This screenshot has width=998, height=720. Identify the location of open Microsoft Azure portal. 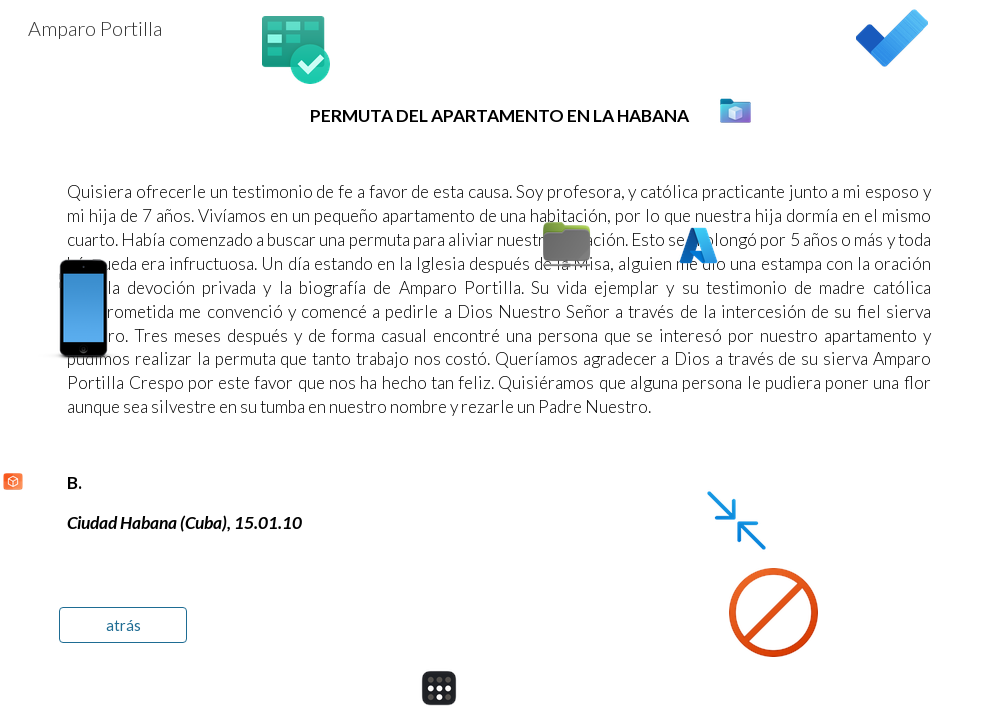
(698, 245).